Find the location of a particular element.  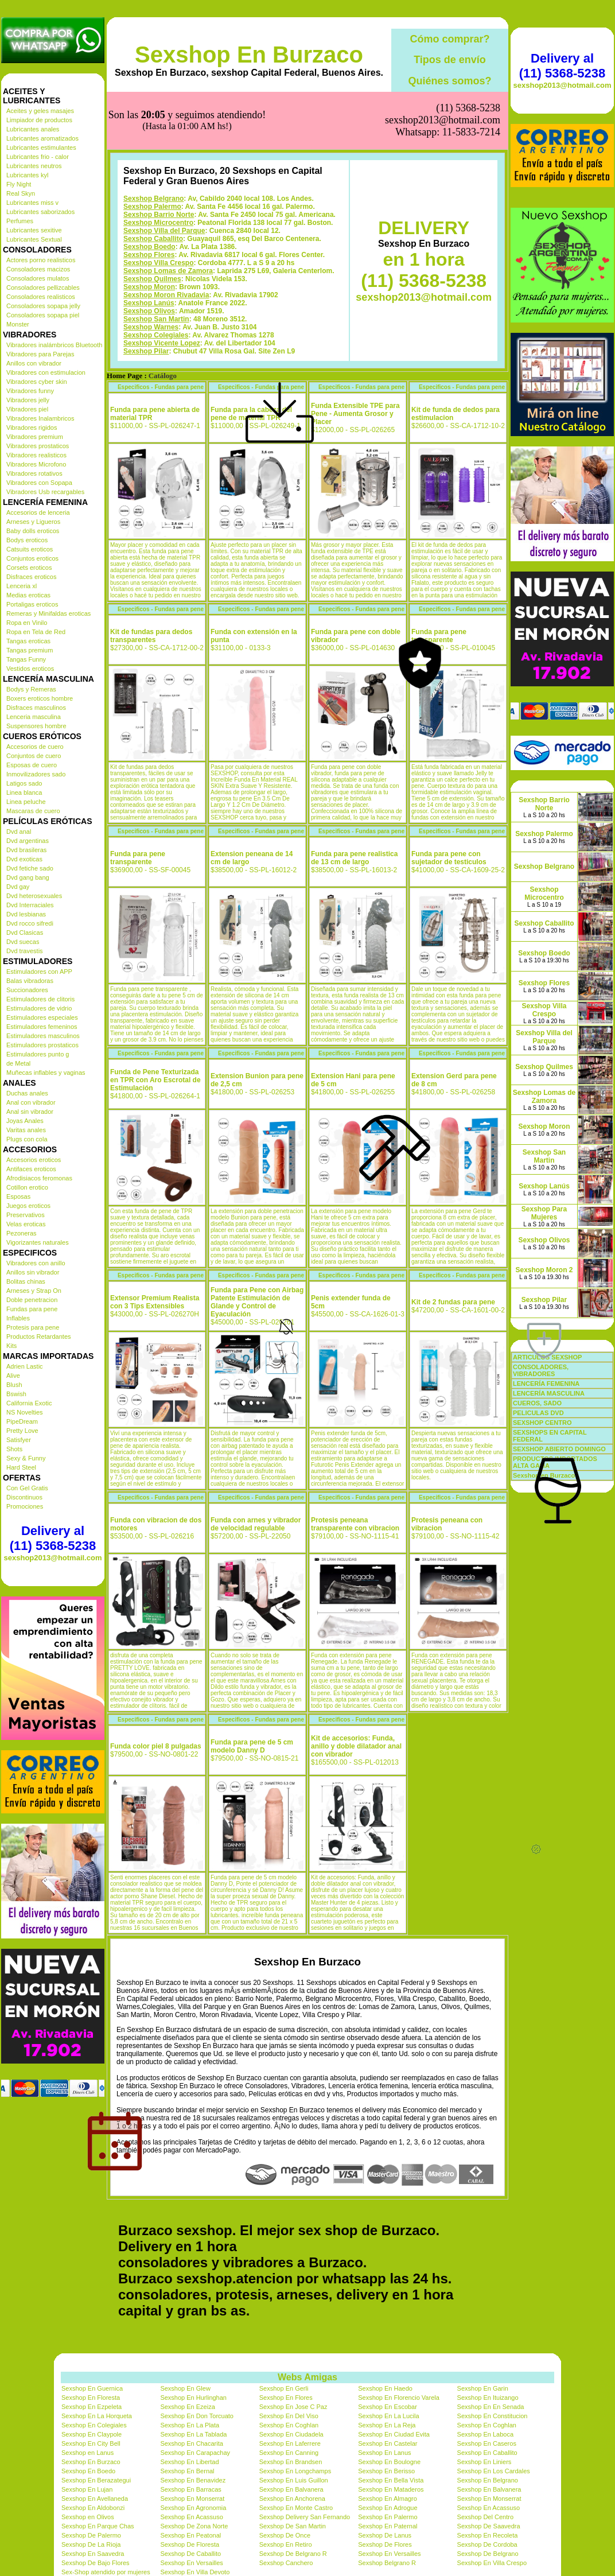

access tools or settings is located at coordinates (391, 1149).